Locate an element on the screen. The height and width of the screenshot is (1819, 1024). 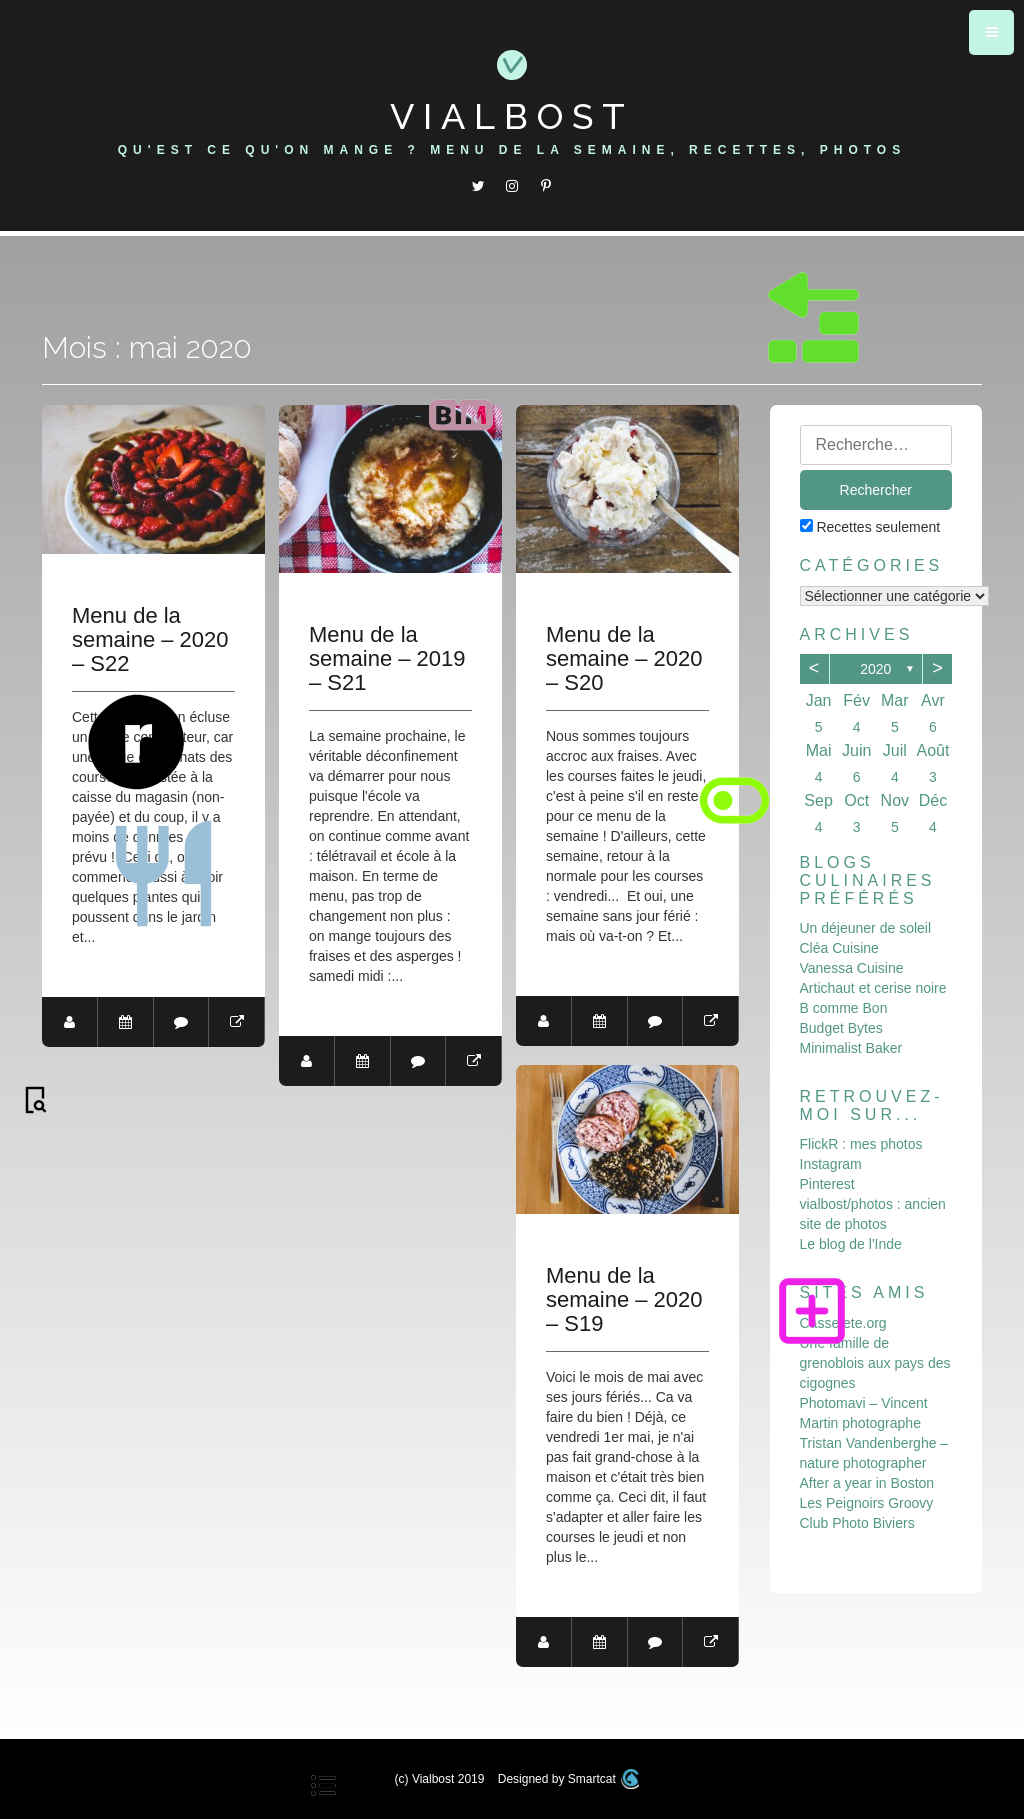
open ravelry app or website is located at coordinates (136, 742).